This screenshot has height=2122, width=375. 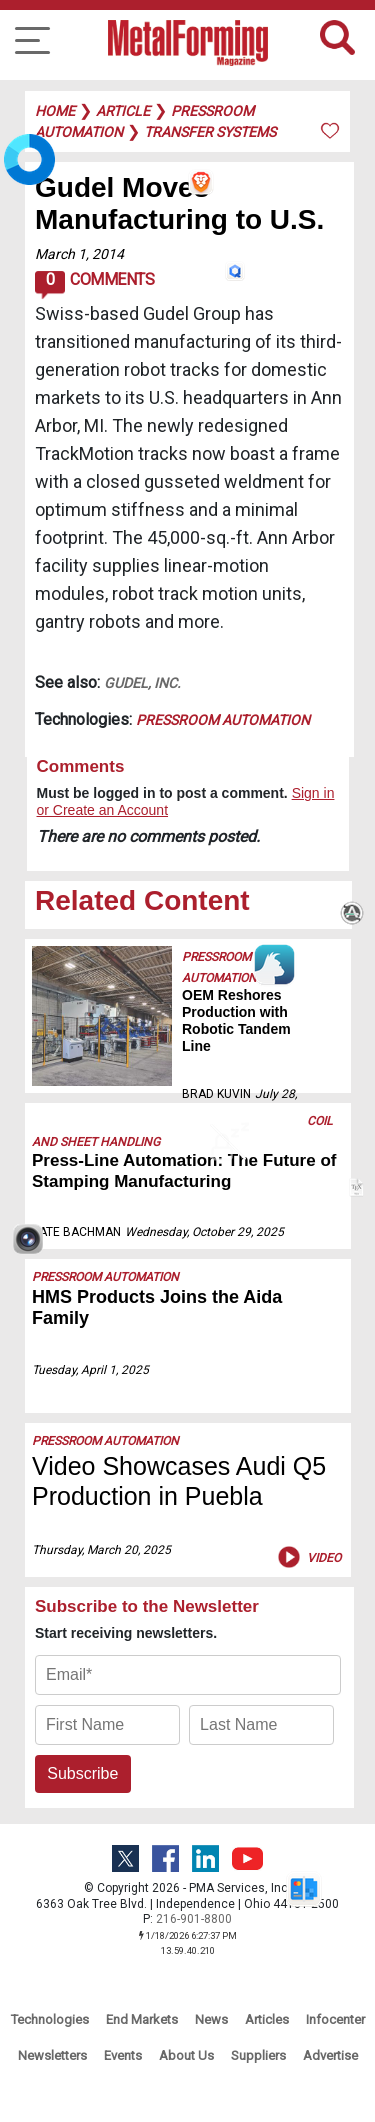 I want to click on open qubes os application, so click(x=235, y=271).